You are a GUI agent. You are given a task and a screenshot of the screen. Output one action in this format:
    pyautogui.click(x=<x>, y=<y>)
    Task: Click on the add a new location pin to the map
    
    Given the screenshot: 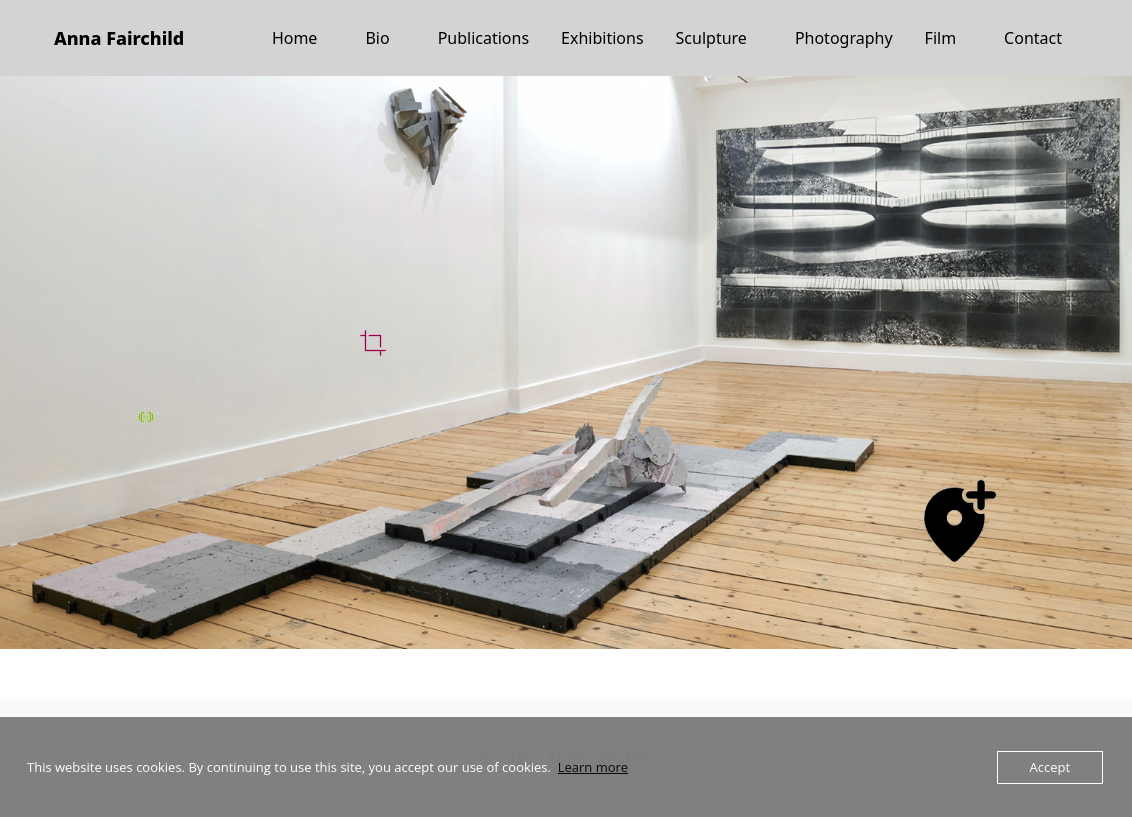 What is the action you would take?
    pyautogui.click(x=954, y=521)
    